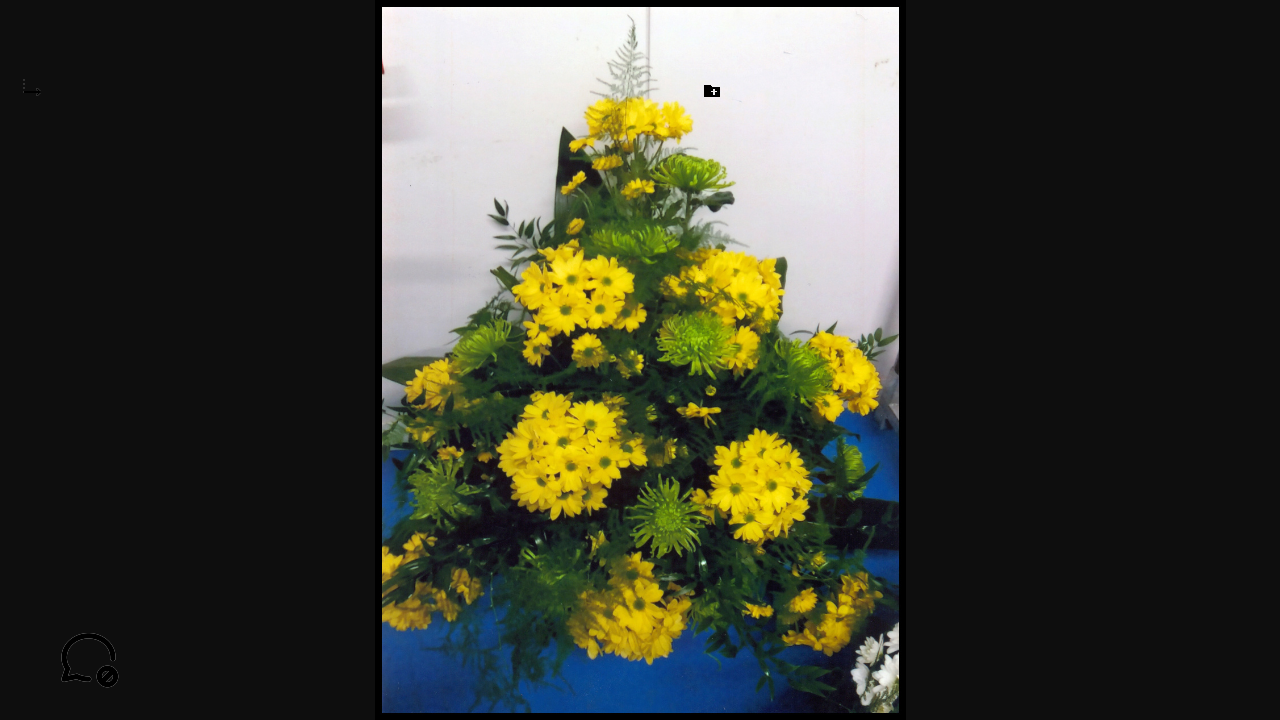 The width and height of the screenshot is (1280, 720). Describe the element at coordinates (88, 657) in the screenshot. I see `cancel or block a conversation` at that location.